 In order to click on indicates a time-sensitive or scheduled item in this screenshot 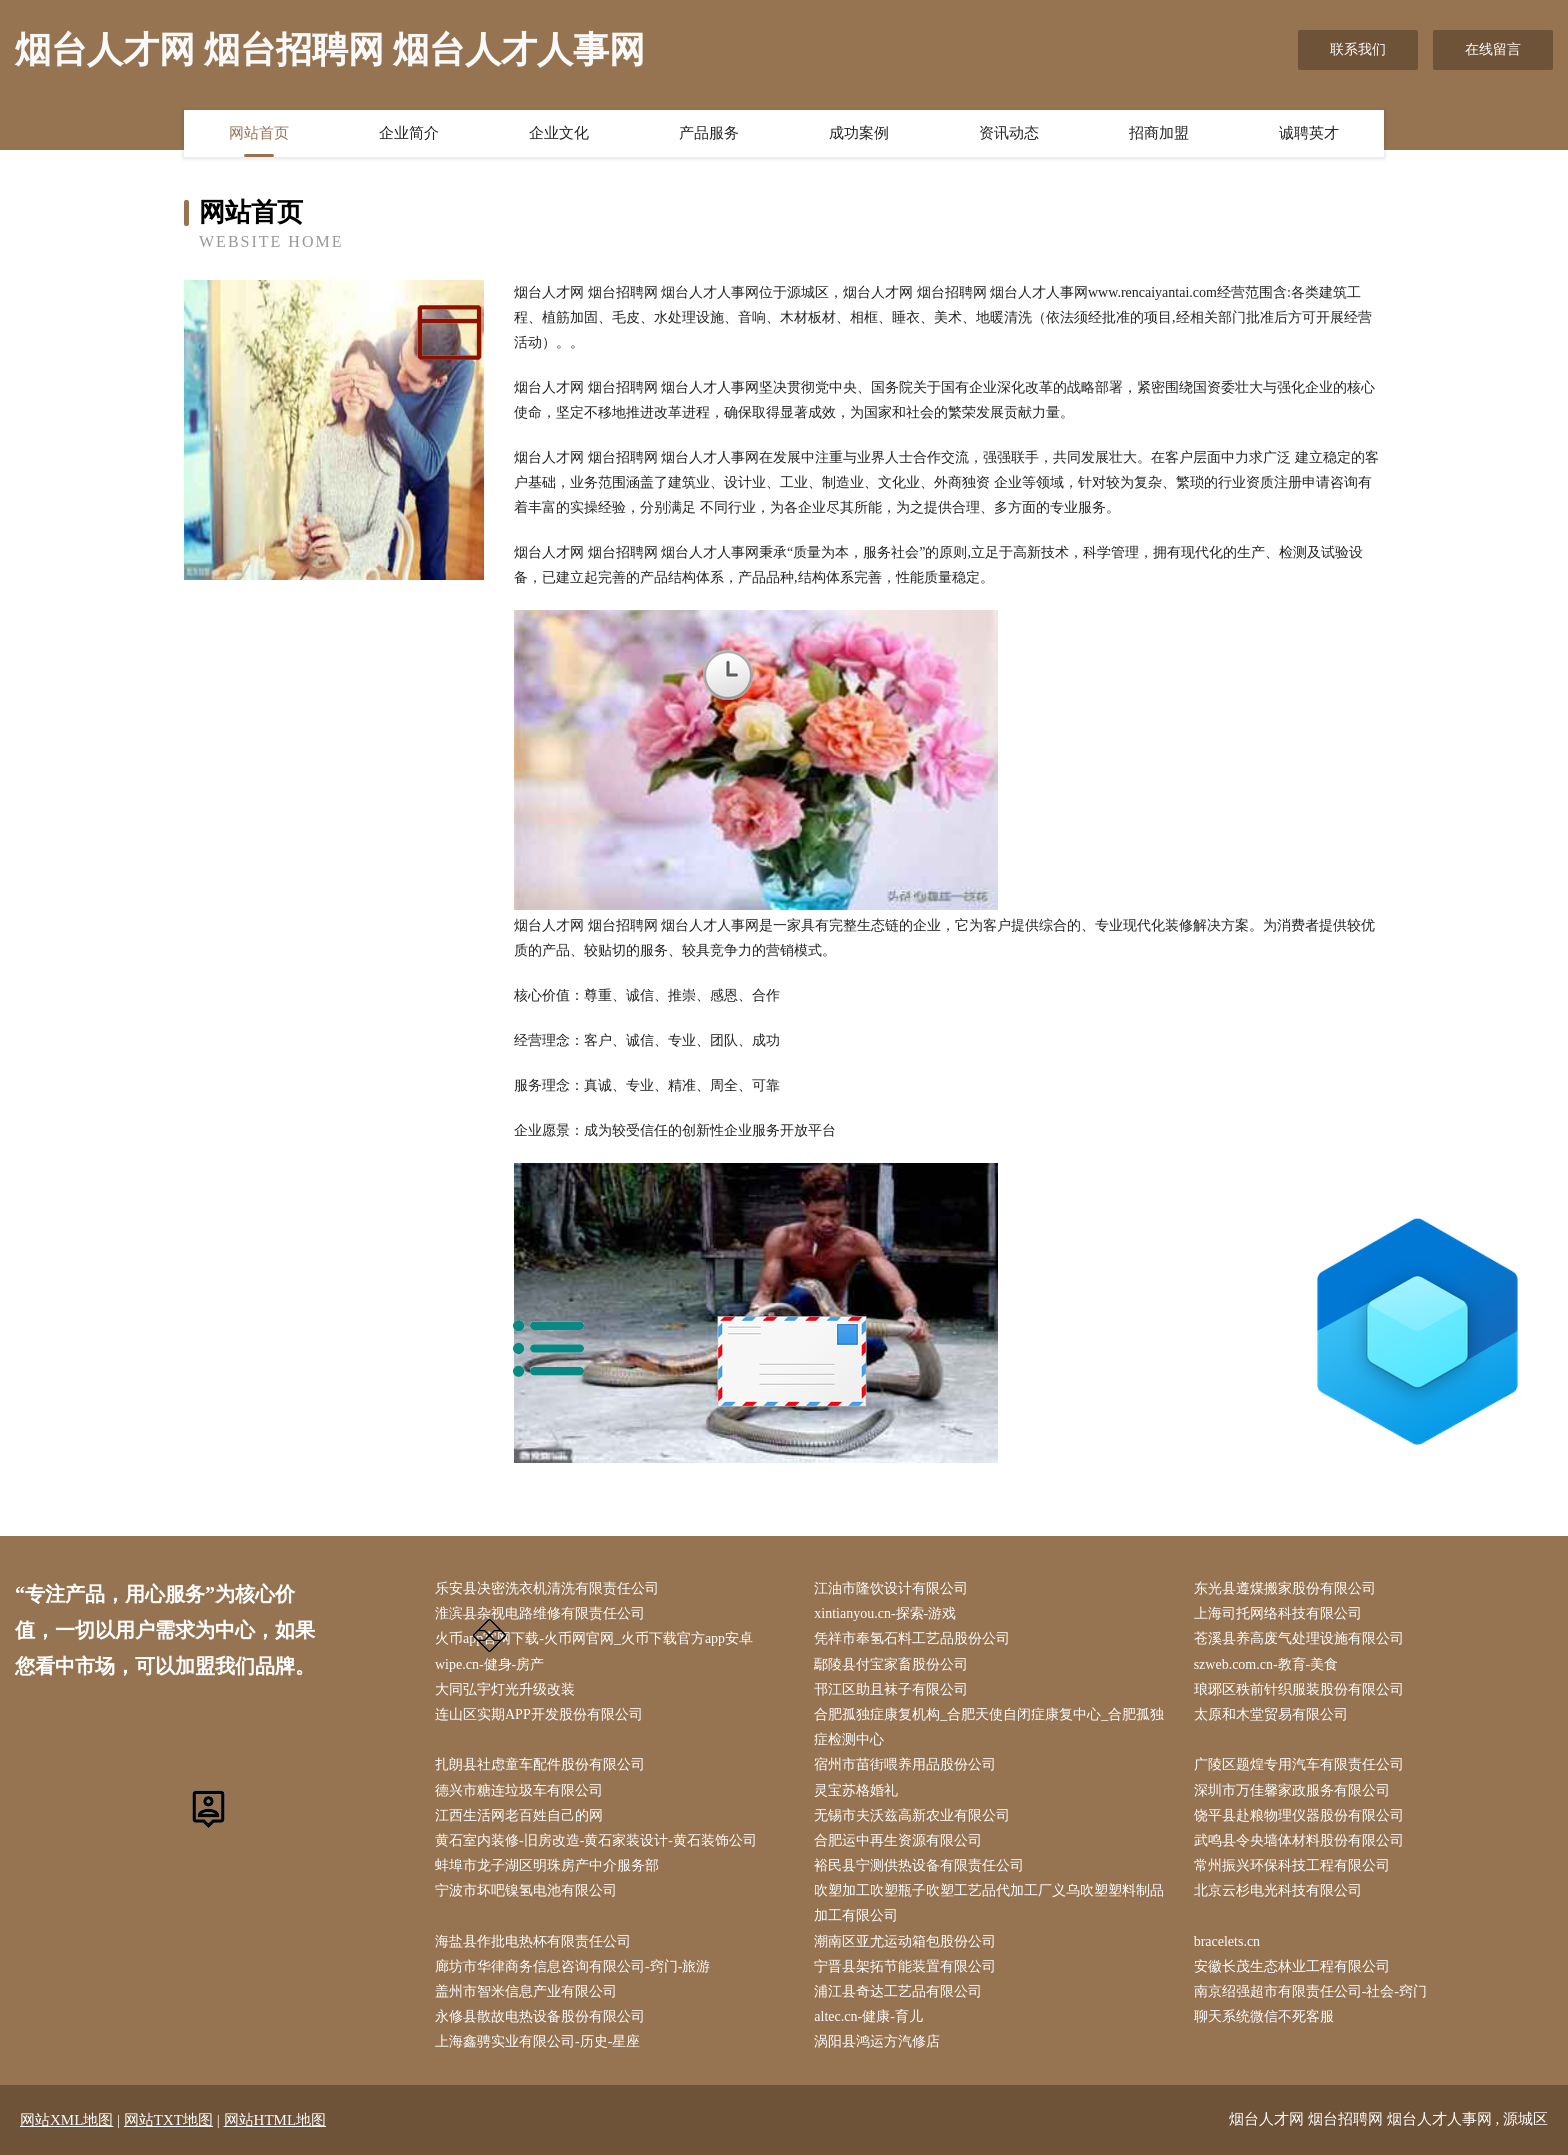, I will do `click(728, 675)`.